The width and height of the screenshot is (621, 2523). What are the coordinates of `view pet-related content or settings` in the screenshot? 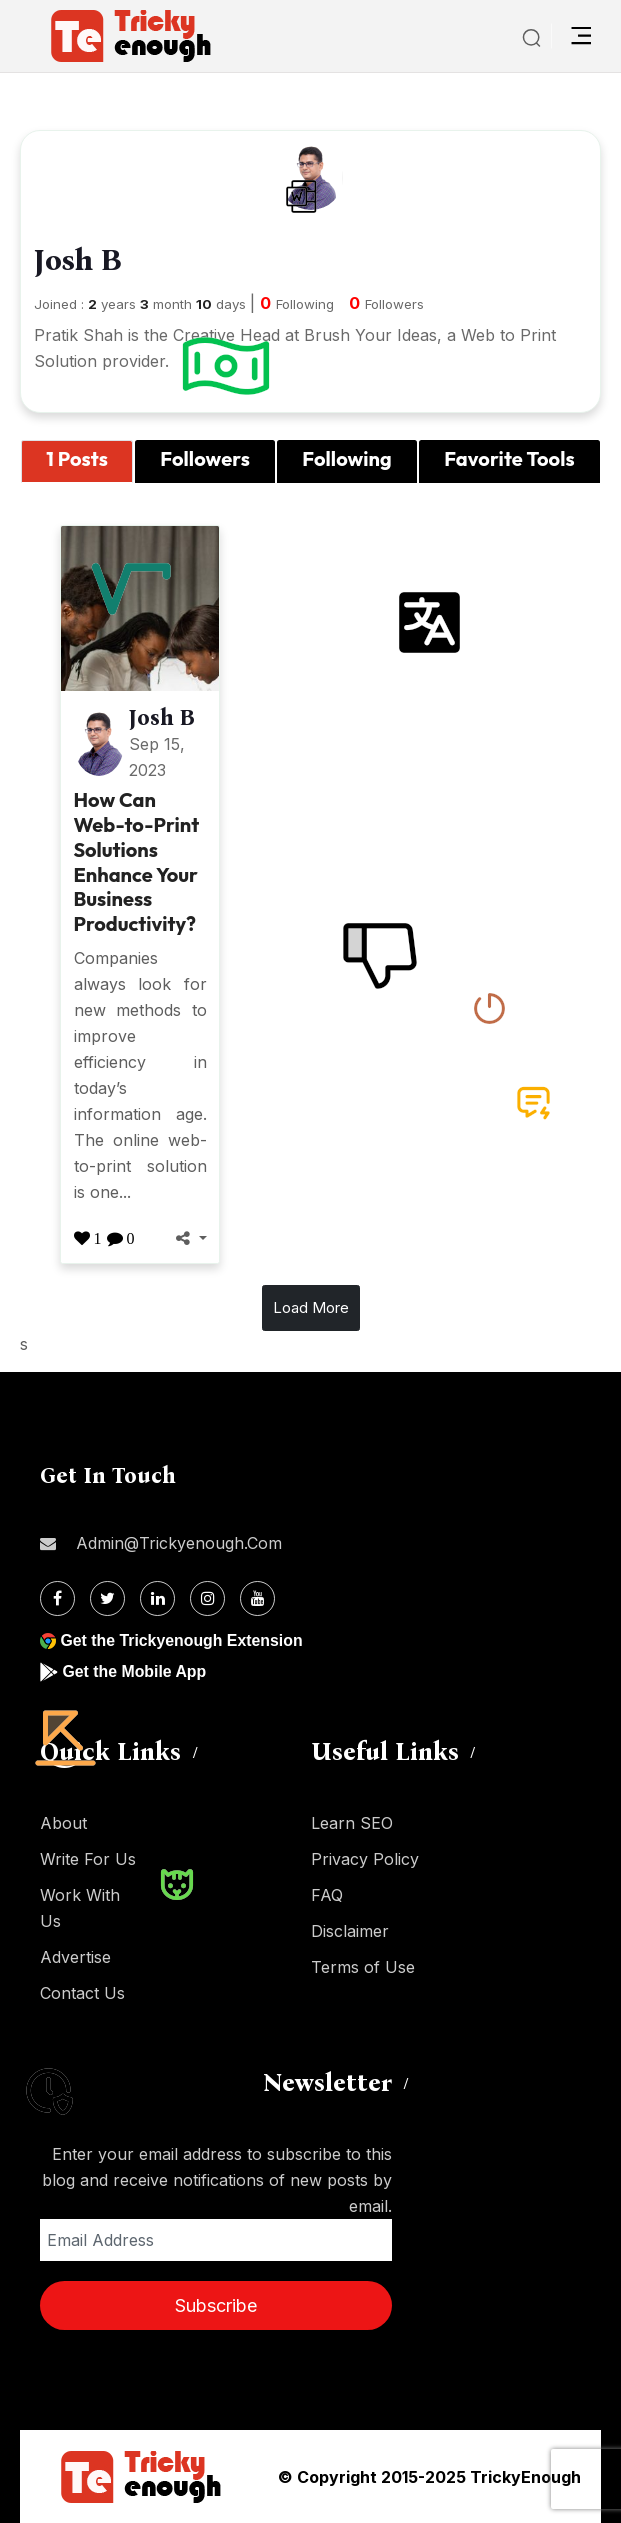 It's located at (177, 1884).